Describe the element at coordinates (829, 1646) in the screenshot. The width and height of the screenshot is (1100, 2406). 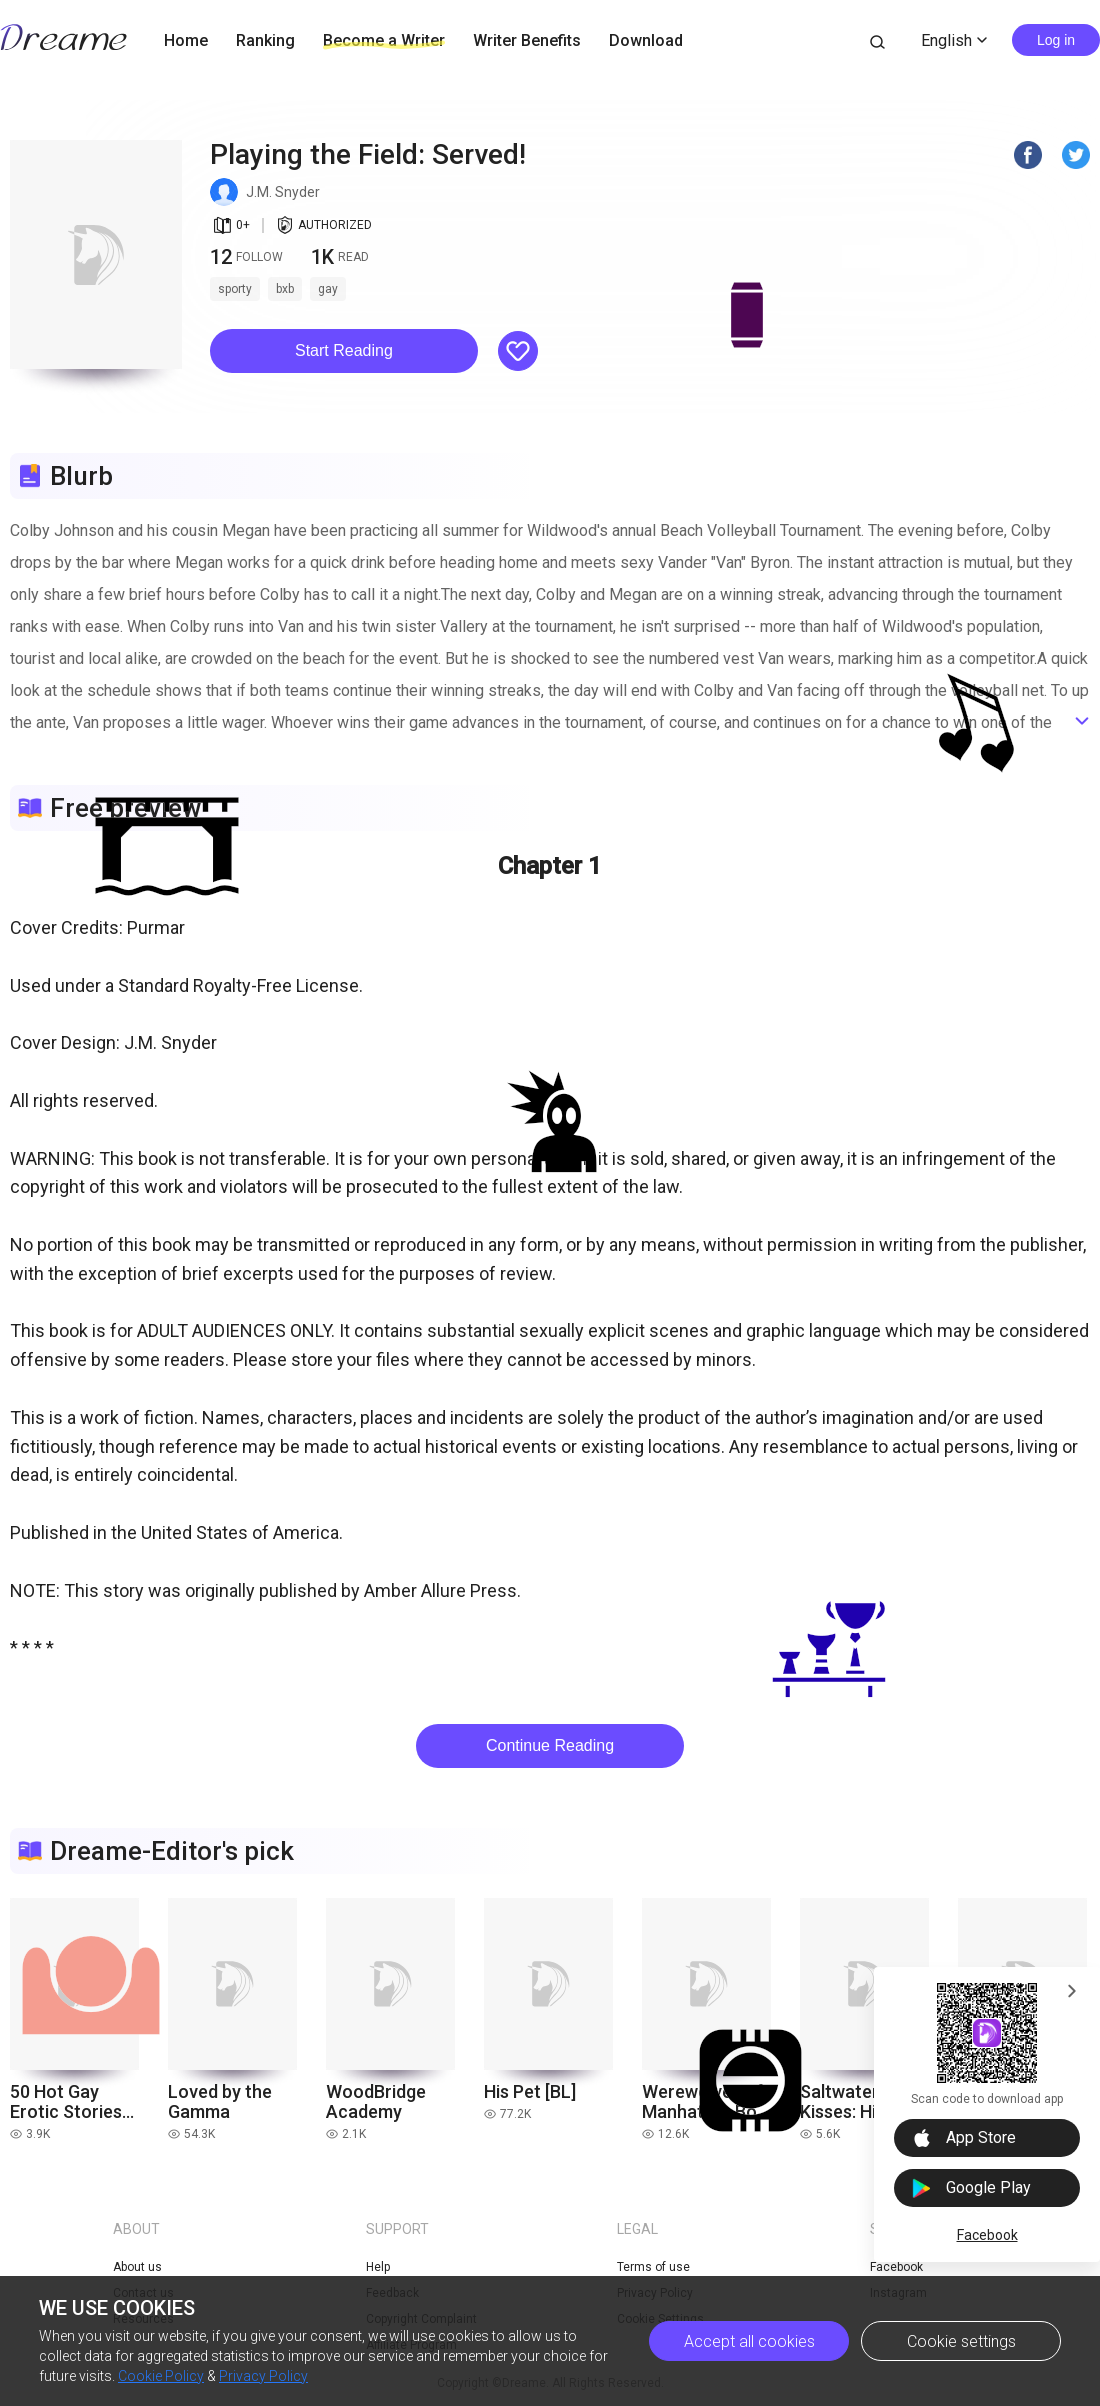
I see `view your achievements and awards` at that location.